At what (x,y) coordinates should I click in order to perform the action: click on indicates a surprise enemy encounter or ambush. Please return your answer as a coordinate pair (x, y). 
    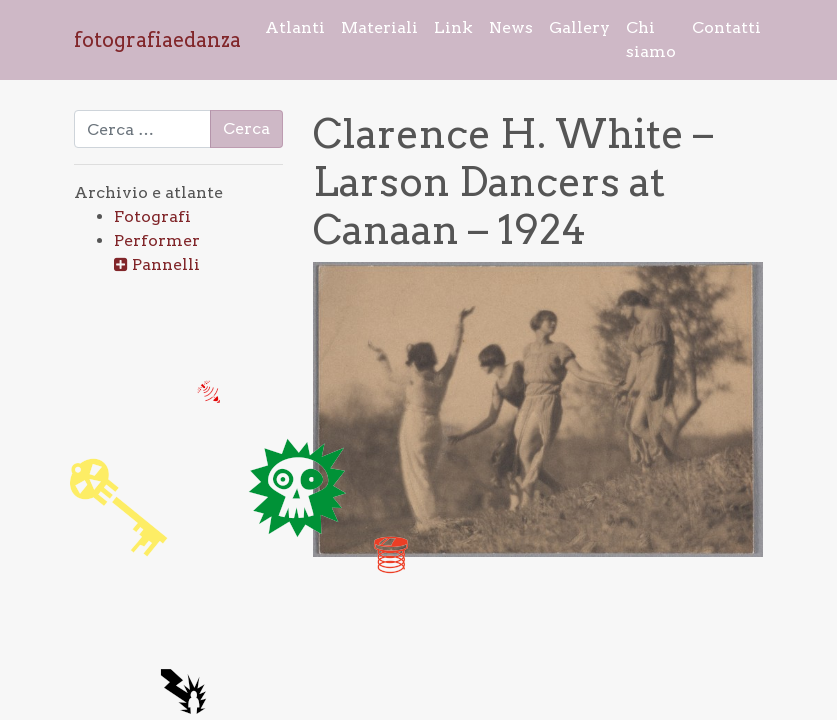
    Looking at the image, I should click on (297, 487).